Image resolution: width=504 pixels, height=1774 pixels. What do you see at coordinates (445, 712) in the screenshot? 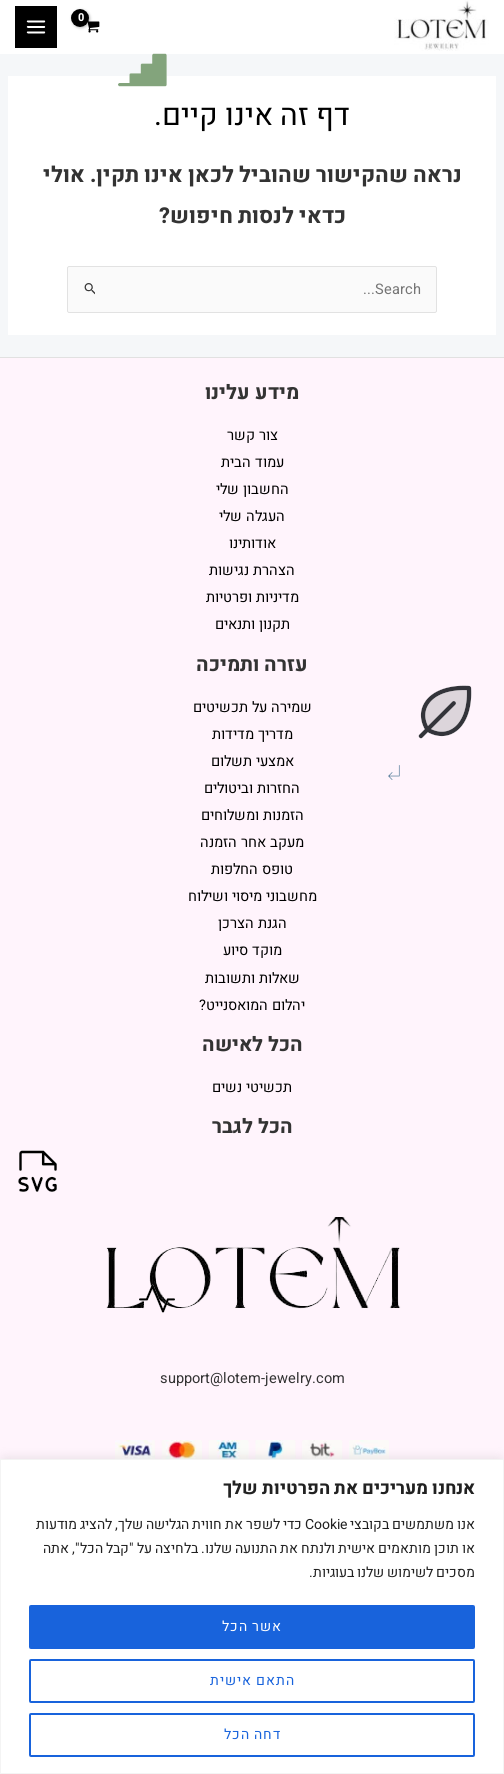
I see `eco-friendly or sustainable option` at bounding box center [445, 712].